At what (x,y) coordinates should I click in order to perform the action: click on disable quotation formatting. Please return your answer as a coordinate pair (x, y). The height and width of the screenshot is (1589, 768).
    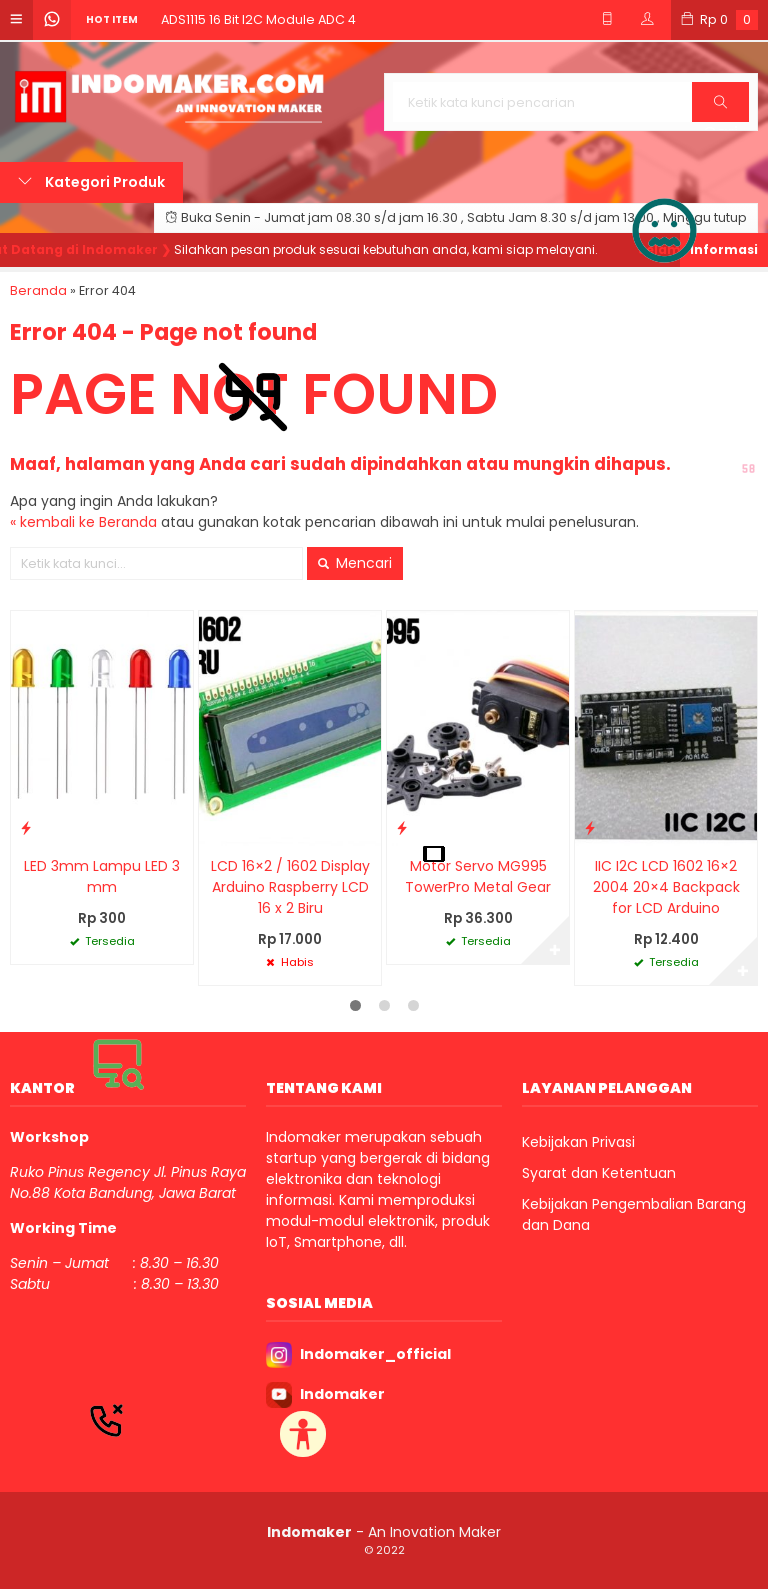
    Looking at the image, I should click on (253, 397).